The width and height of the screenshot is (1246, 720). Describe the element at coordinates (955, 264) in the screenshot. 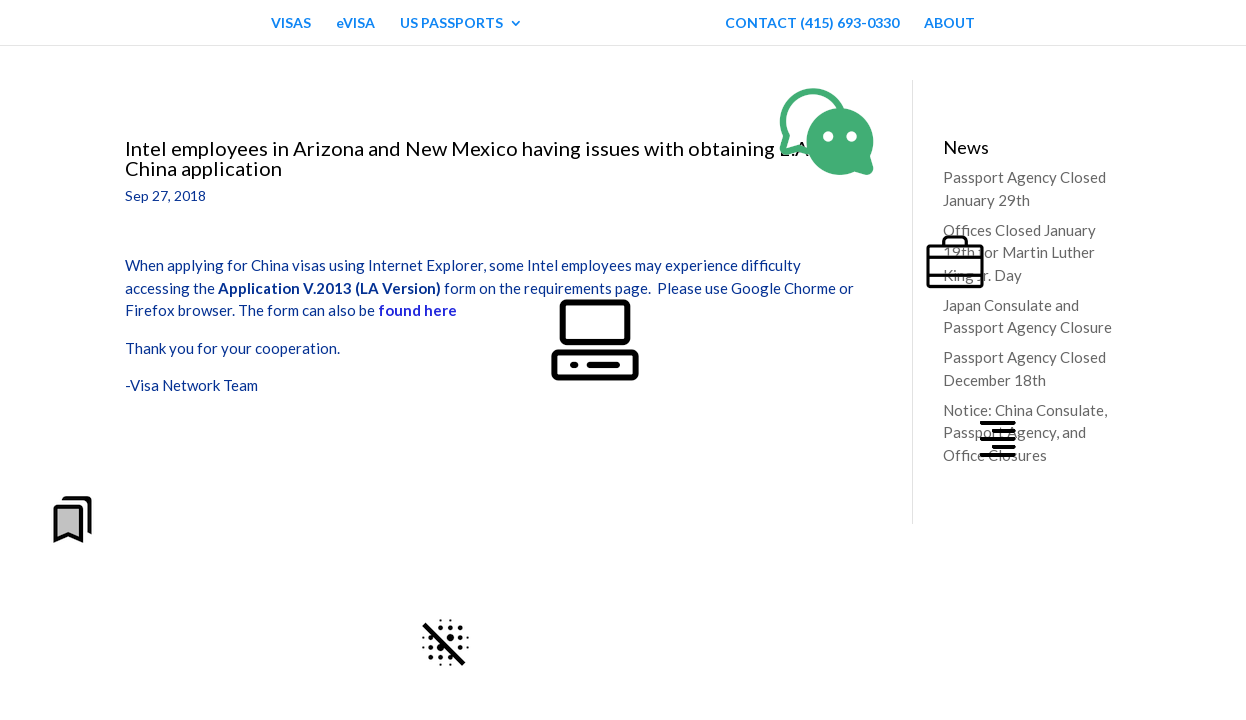

I see `access work or business documents` at that location.